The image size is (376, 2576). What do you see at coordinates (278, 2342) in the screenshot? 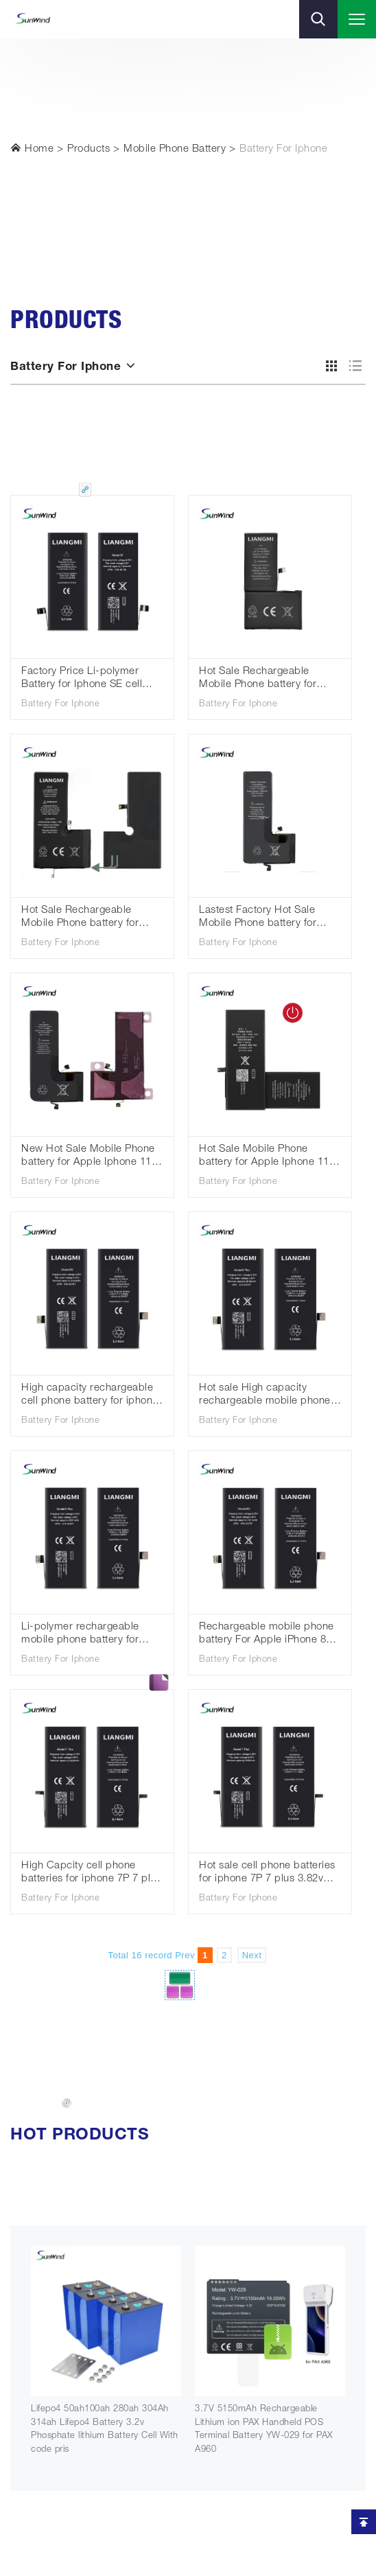
I see `android application package file (APK)` at bounding box center [278, 2342].